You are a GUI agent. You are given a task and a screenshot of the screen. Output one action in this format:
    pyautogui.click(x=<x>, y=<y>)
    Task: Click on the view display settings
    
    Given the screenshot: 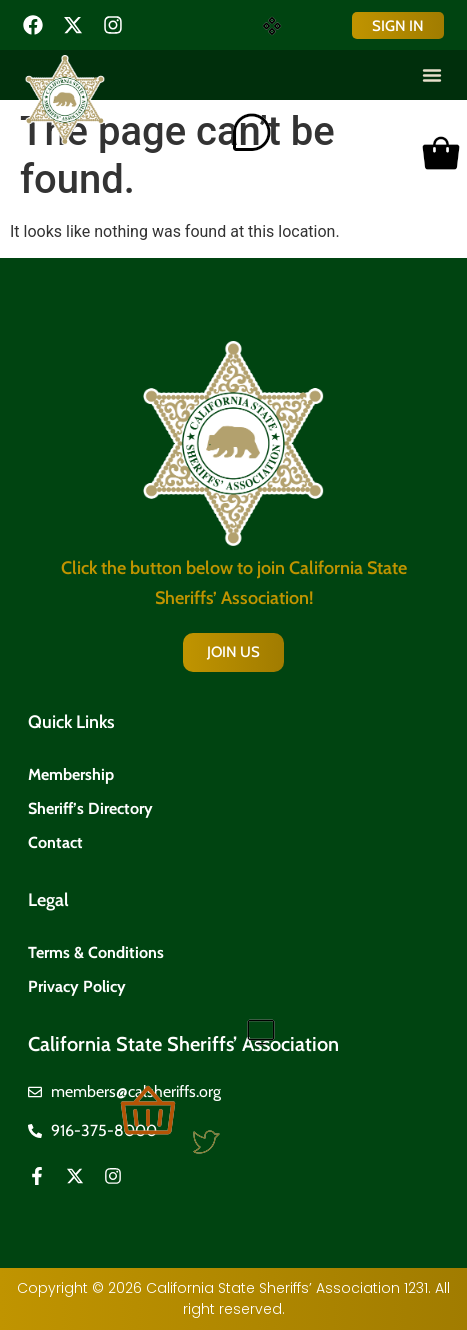 What is the action you would take?
    pyautogui.click(x=261, y=1031)
    